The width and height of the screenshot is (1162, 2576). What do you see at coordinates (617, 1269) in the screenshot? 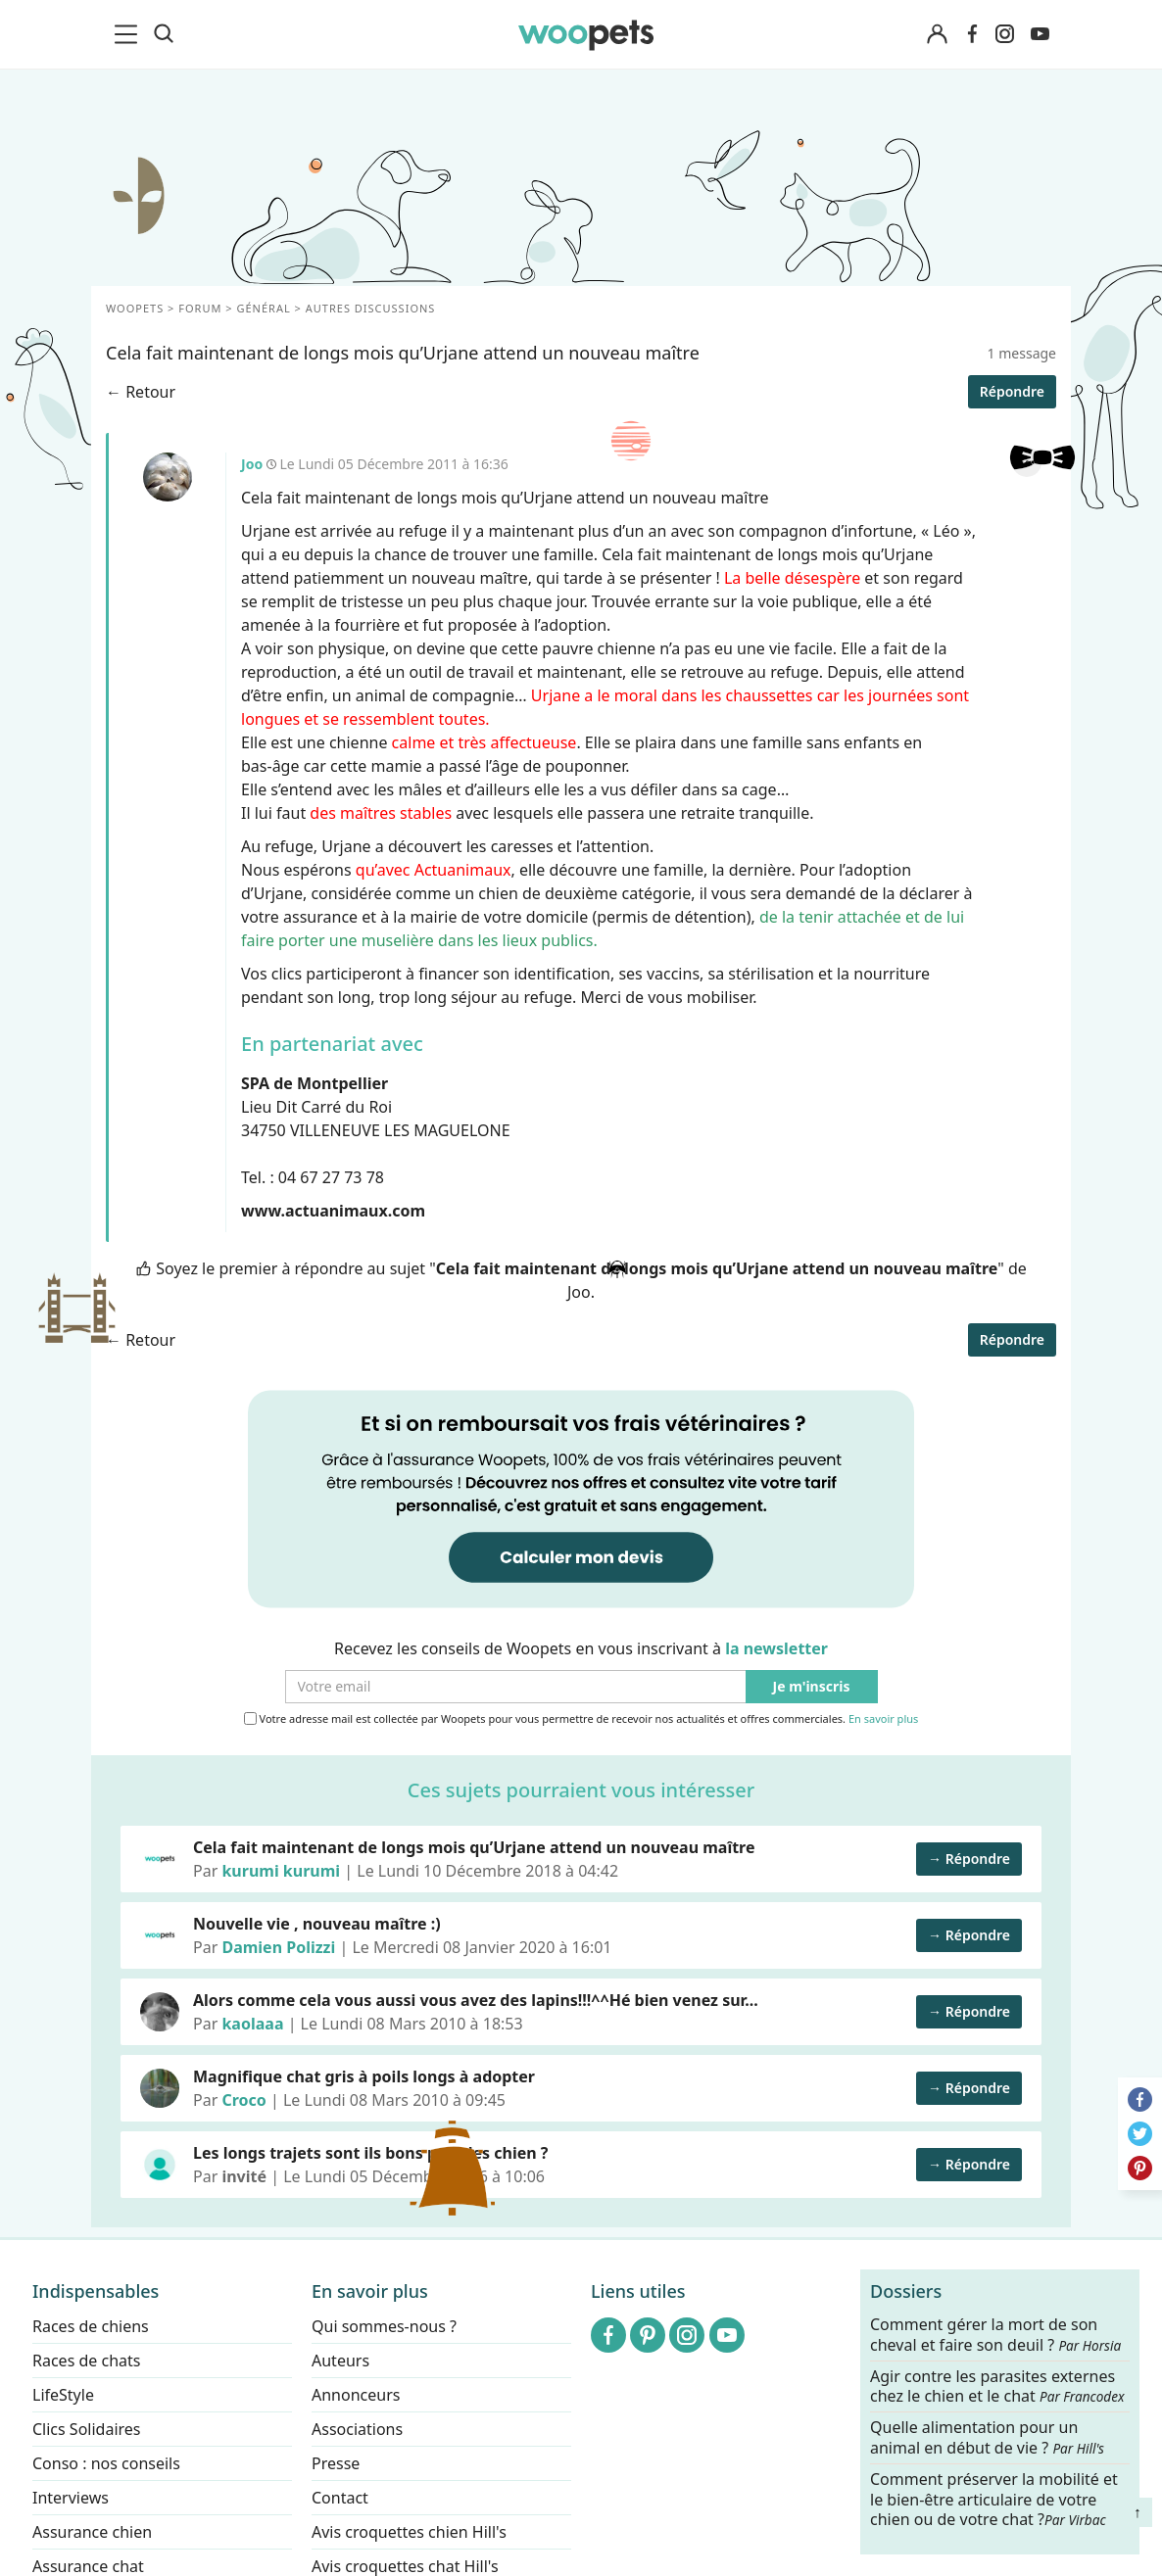
I see `select interceptor ship class` at bounding box center [617, 1269].